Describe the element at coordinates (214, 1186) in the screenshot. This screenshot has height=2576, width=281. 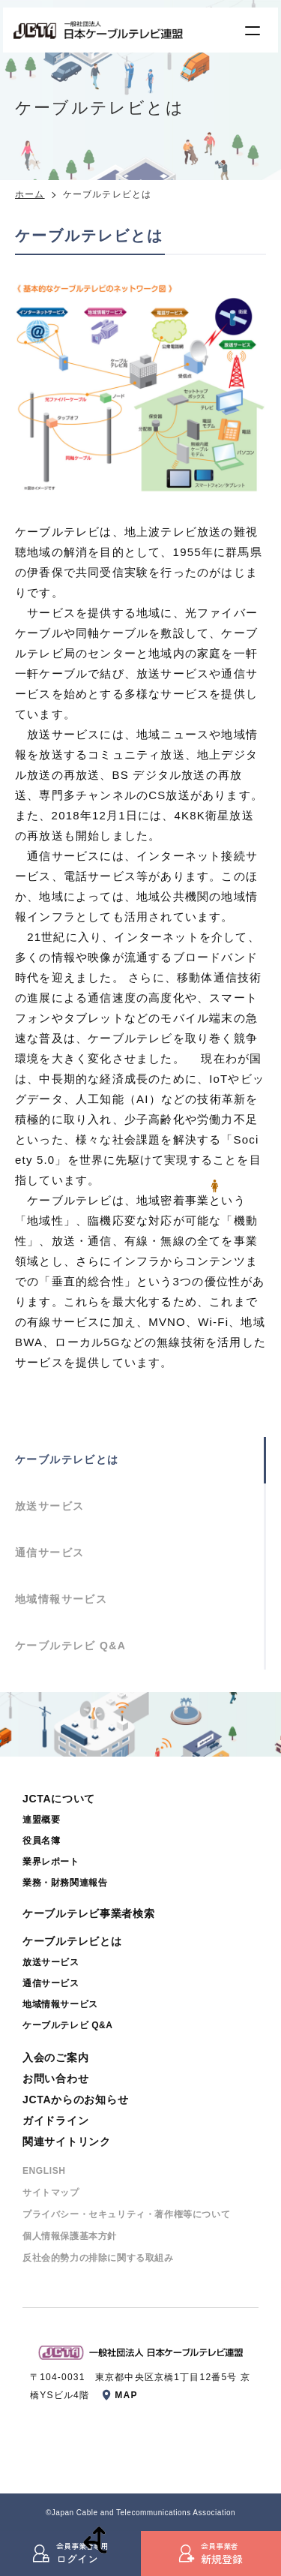
I see `select female gender option` at that location.